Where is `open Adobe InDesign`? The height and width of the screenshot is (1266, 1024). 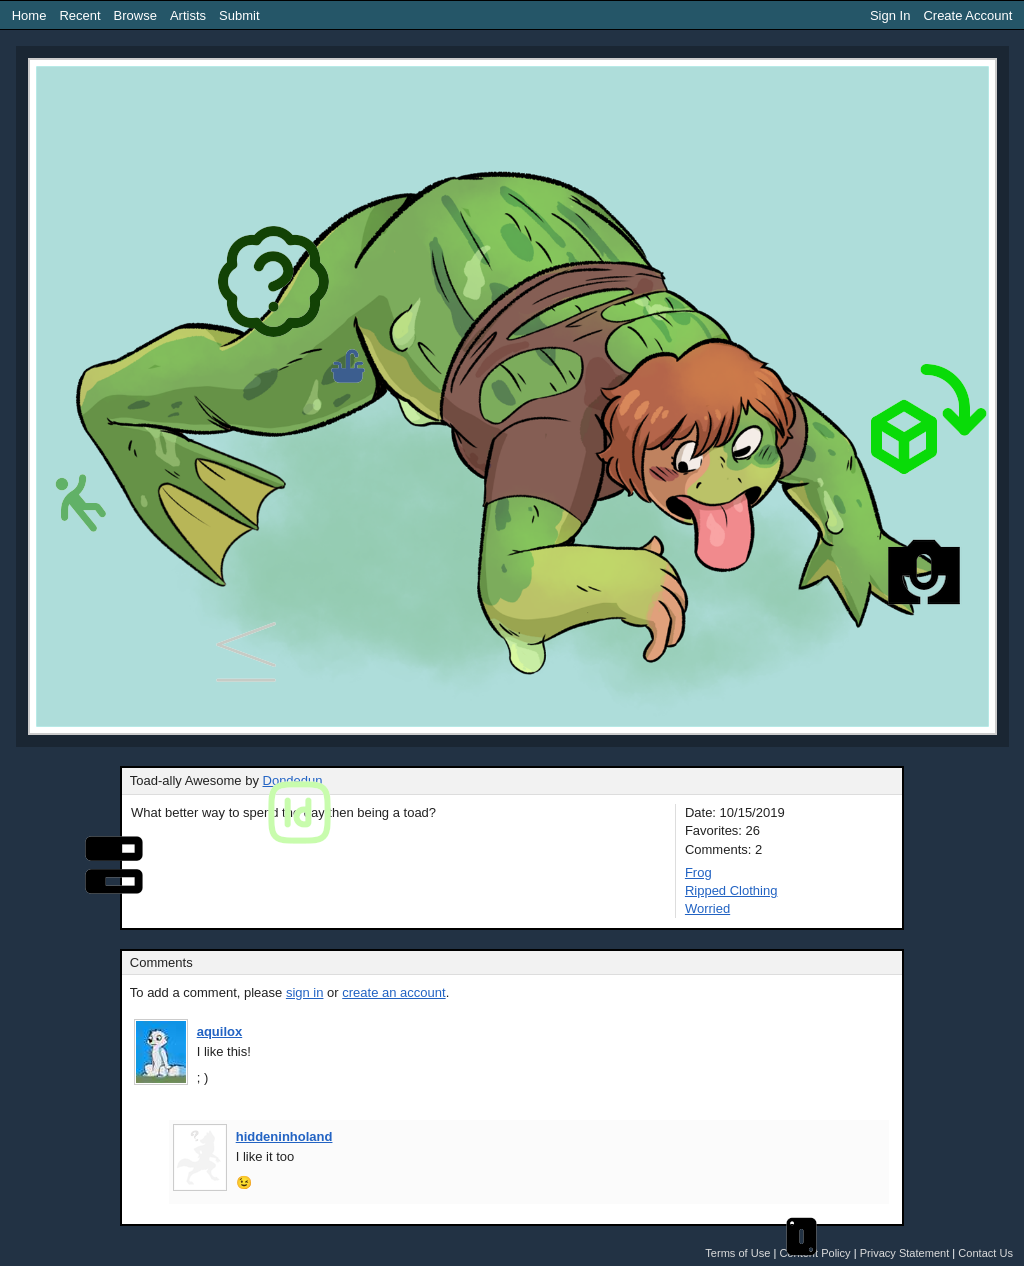
open Adobe InDesign is located at coordinates (299, 812).